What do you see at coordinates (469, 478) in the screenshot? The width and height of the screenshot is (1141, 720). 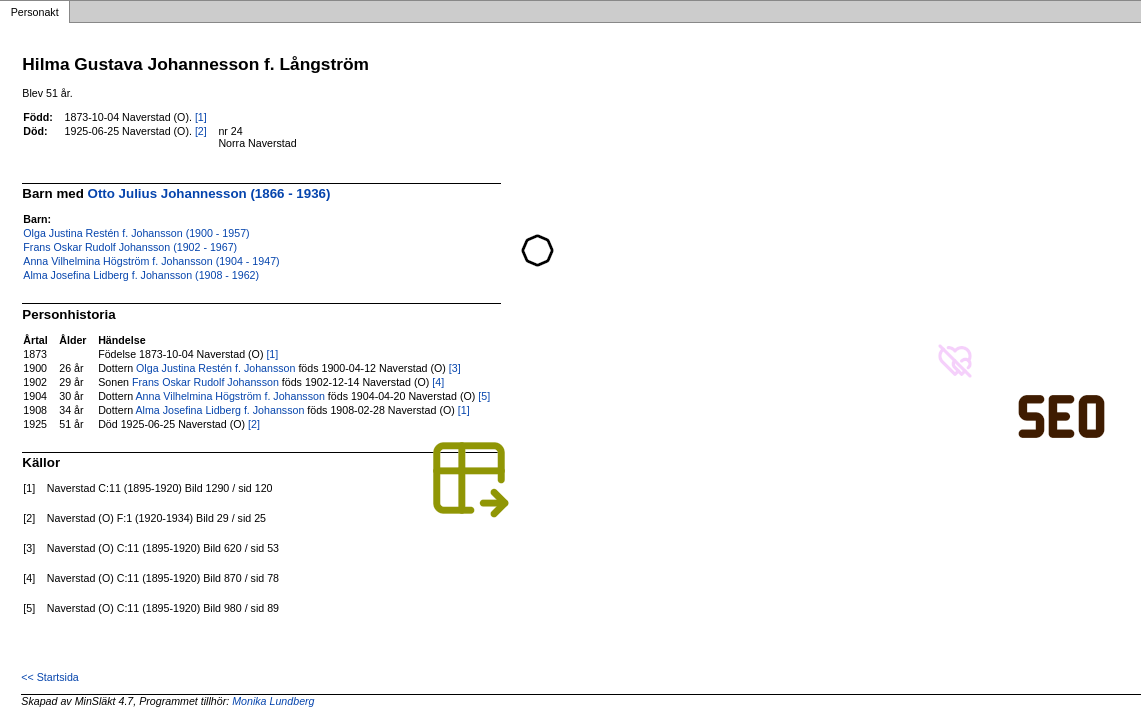 I see `export table data to external file` at bounding box center [469, 478].